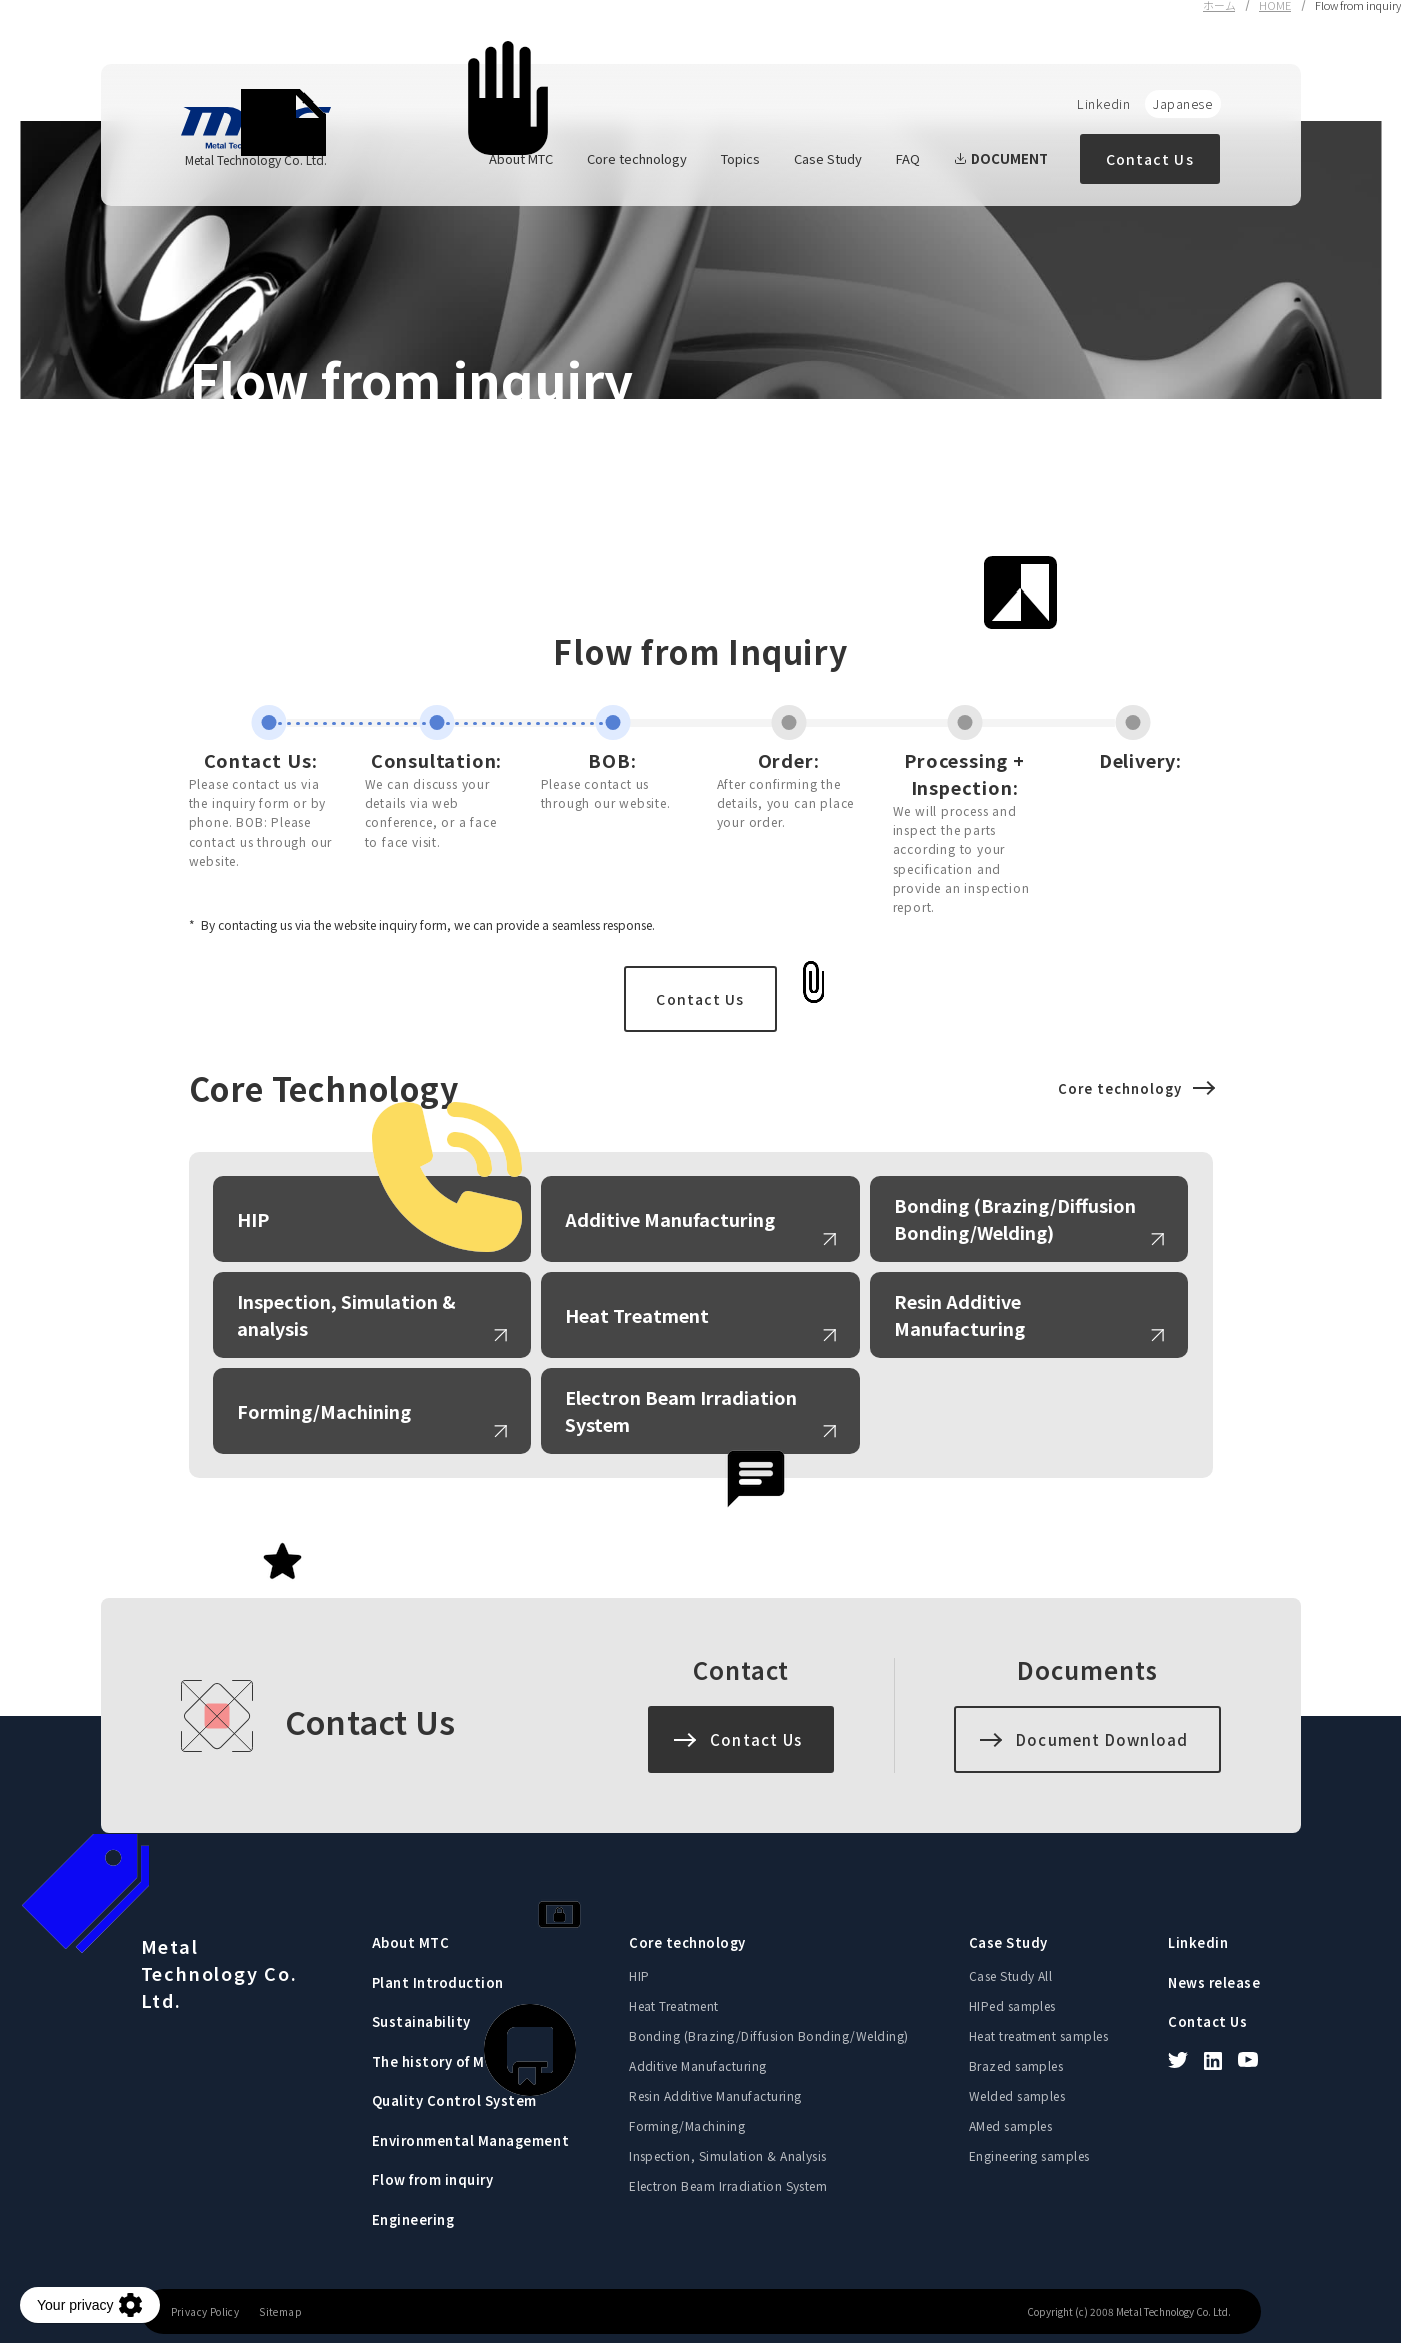 The image size is (1401, 2343). Describe the element at coordinates (85, 1893) in the screenshot. I see `view or manage tags` at that location.